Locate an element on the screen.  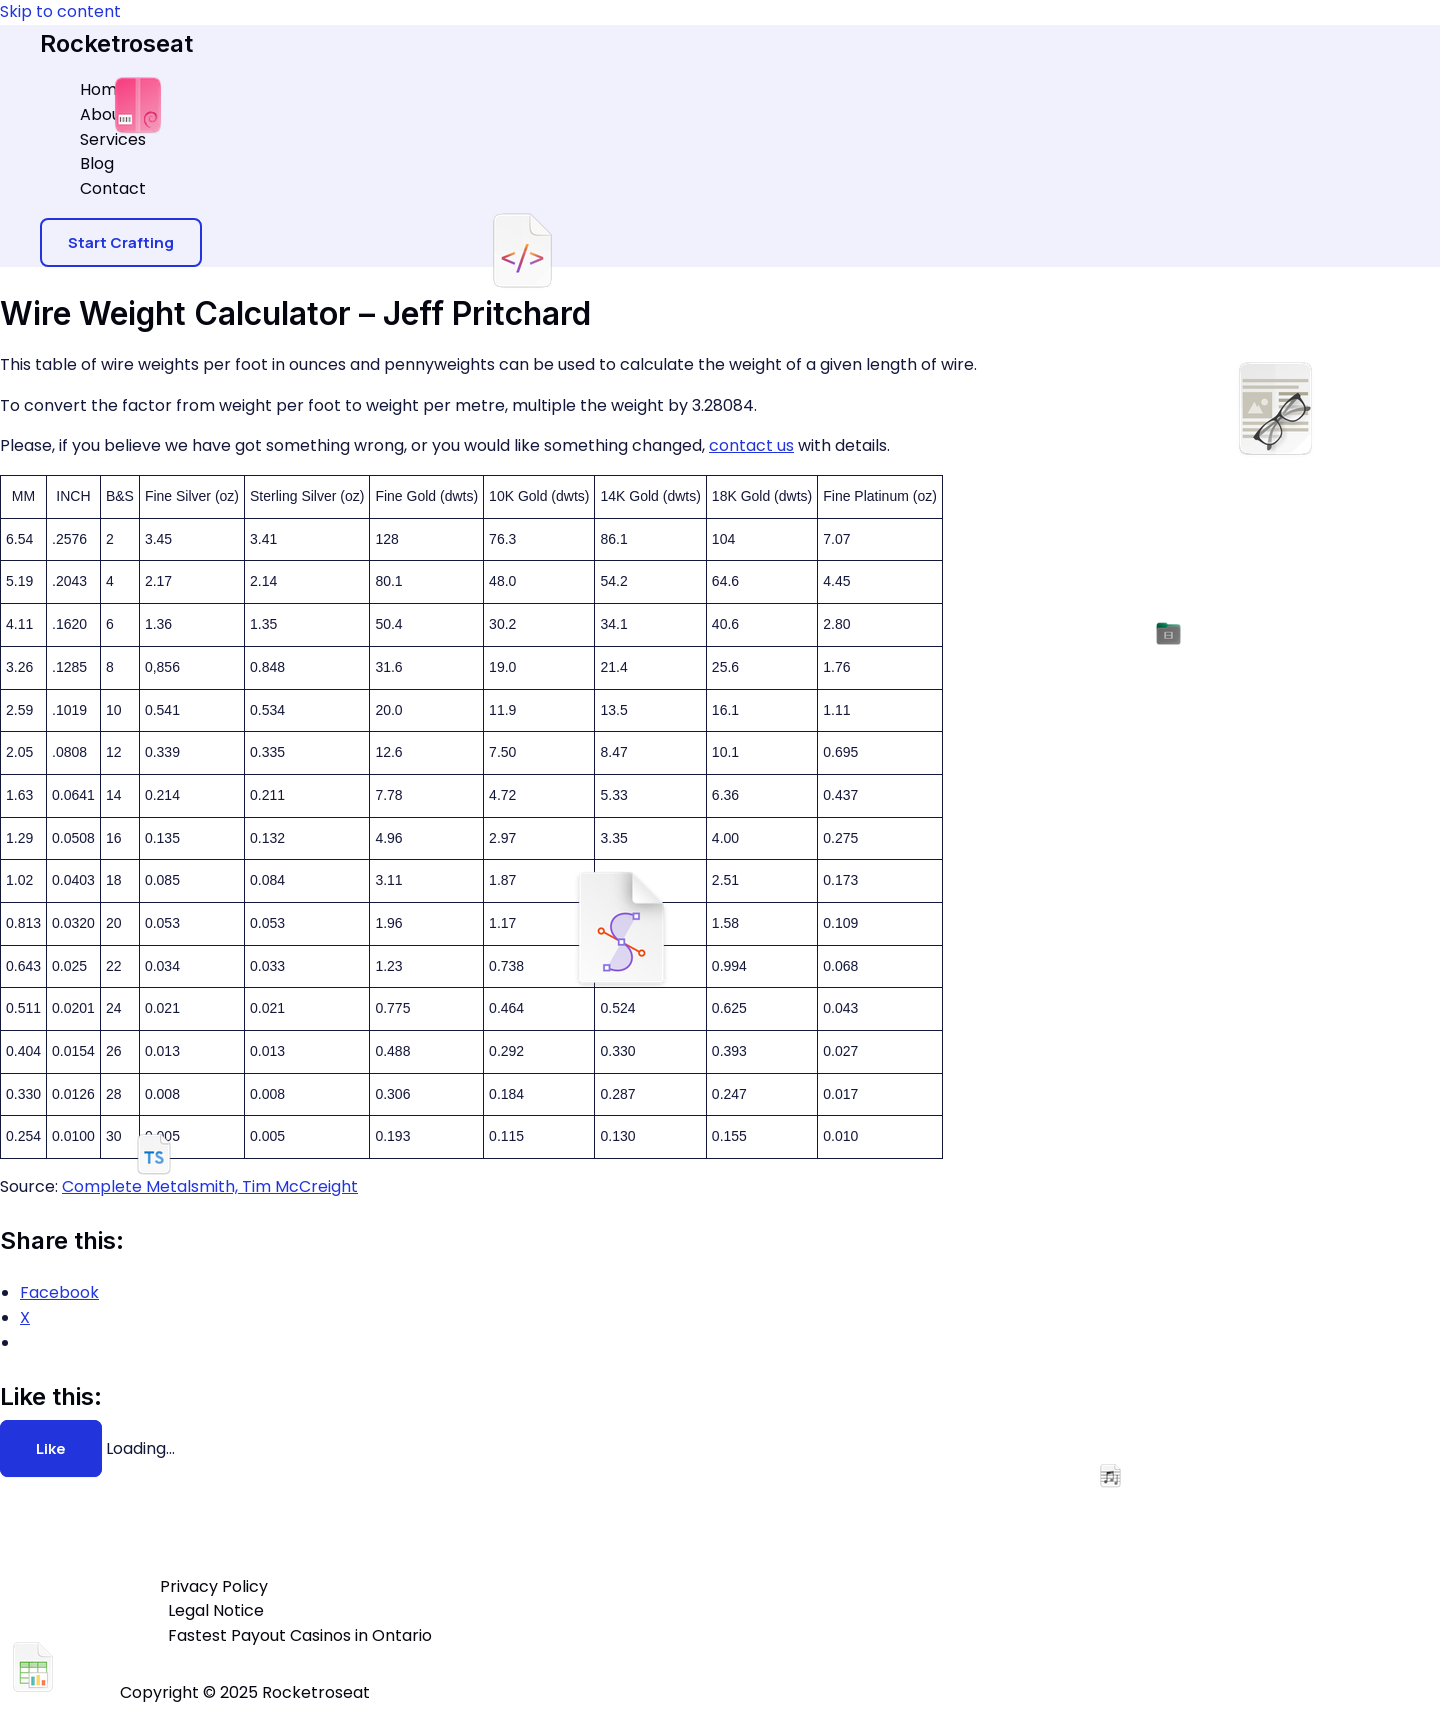
open a spreadsheet file is located at coordinates (33, 1667).